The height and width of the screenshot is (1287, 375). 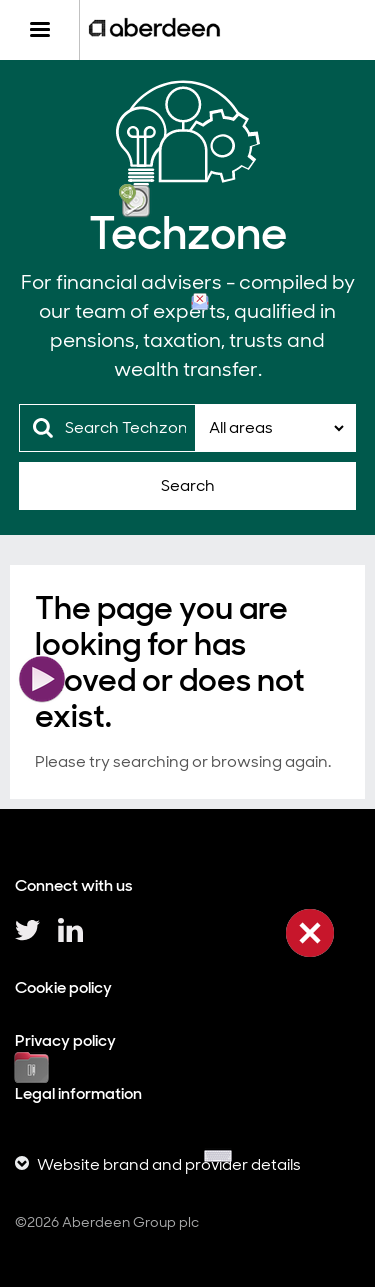 I want to click on indicates video content or media files, so click(x=42, y=679).